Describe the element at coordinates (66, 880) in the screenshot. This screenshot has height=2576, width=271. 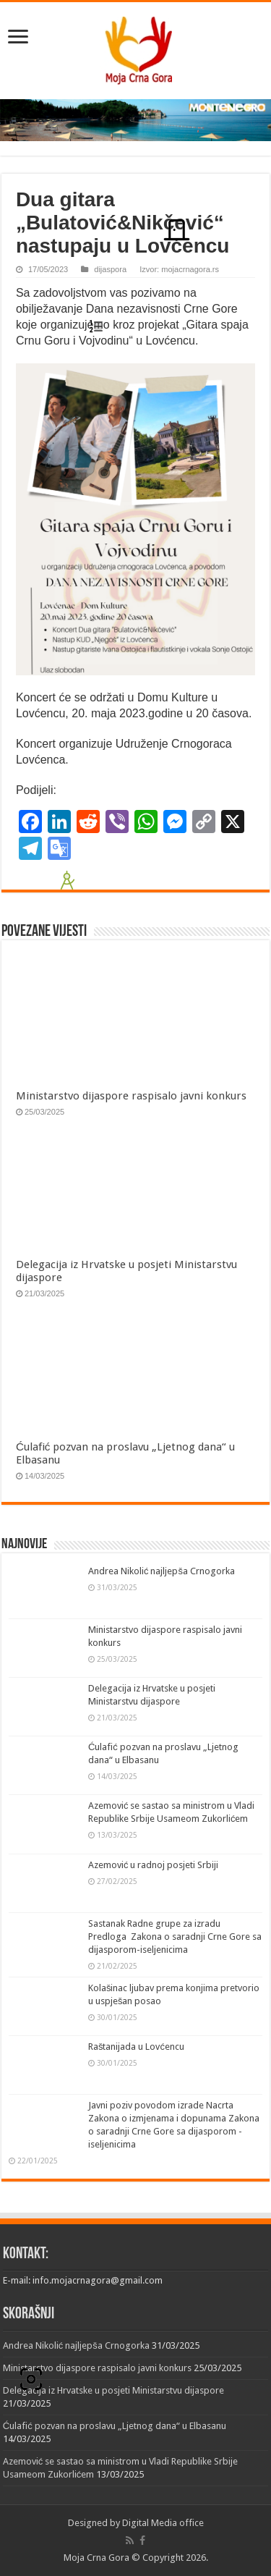
I see `access drawing or measurement tools` at that location.